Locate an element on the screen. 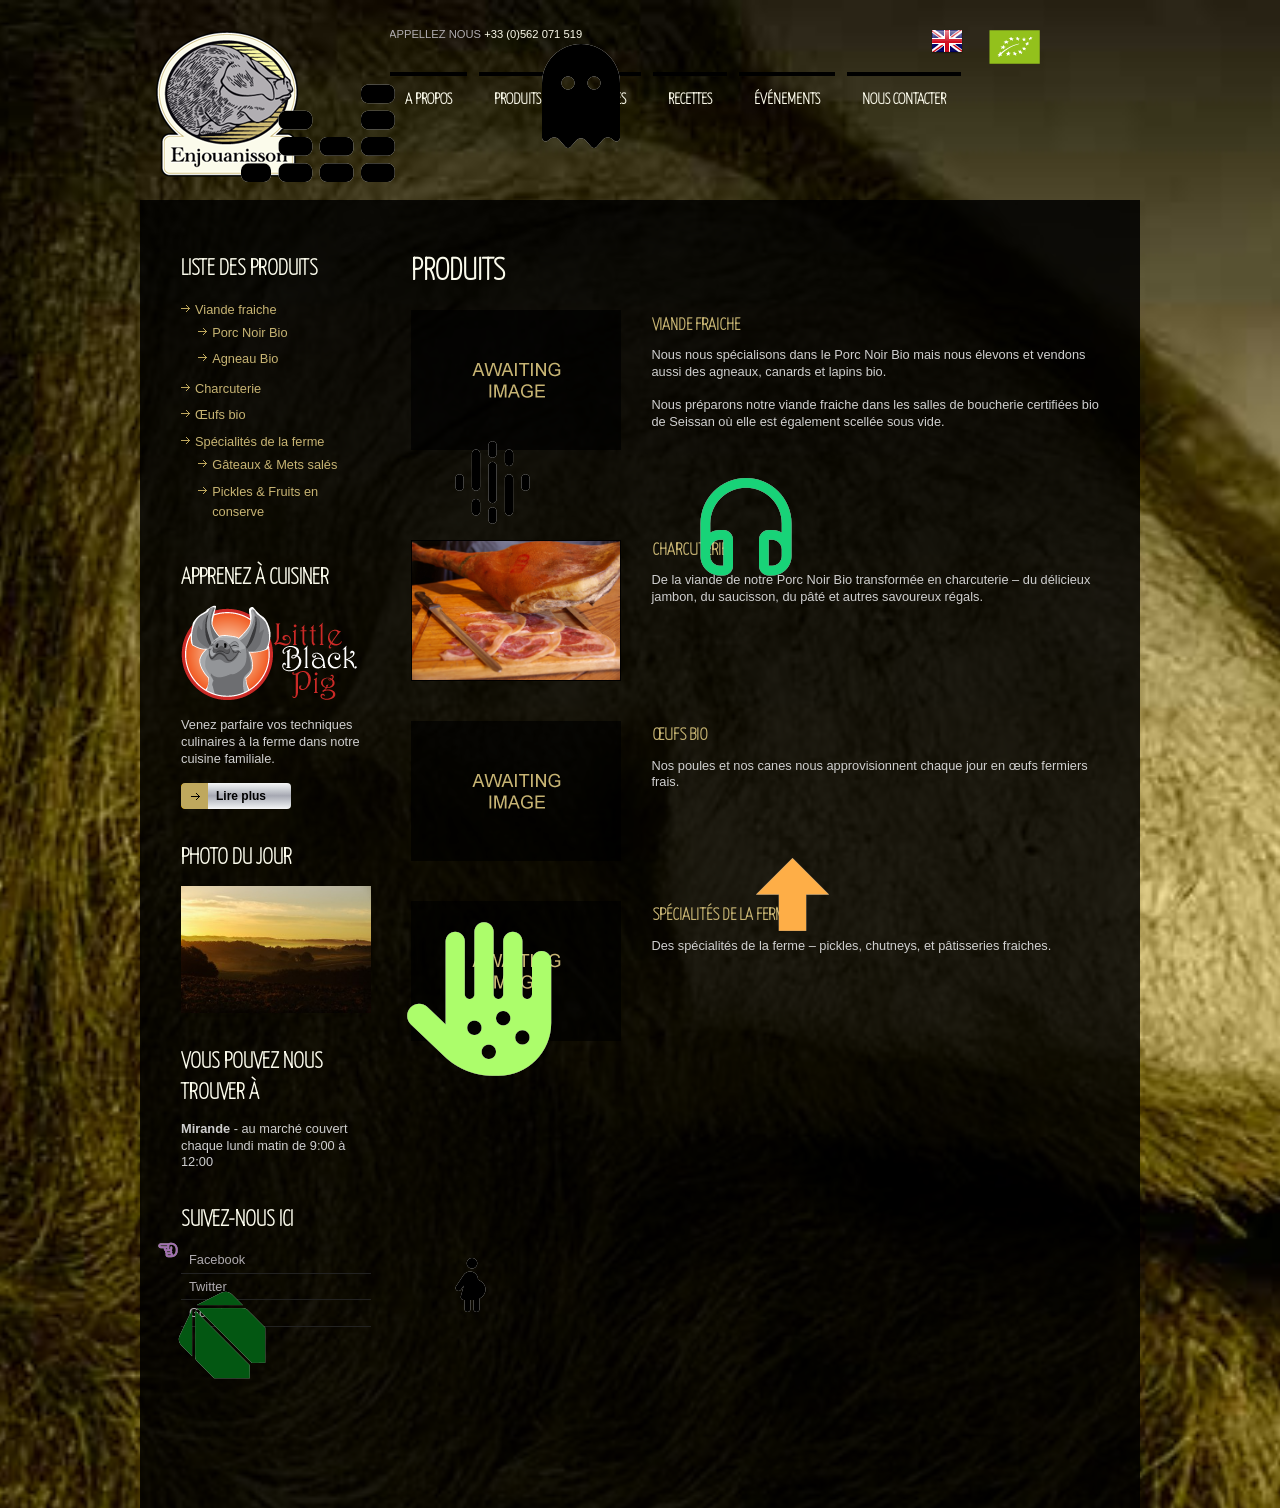 The width and height of the screenshot is (1280, 1508). indicates allergy information or warnings is located at coordinates (484, 999).